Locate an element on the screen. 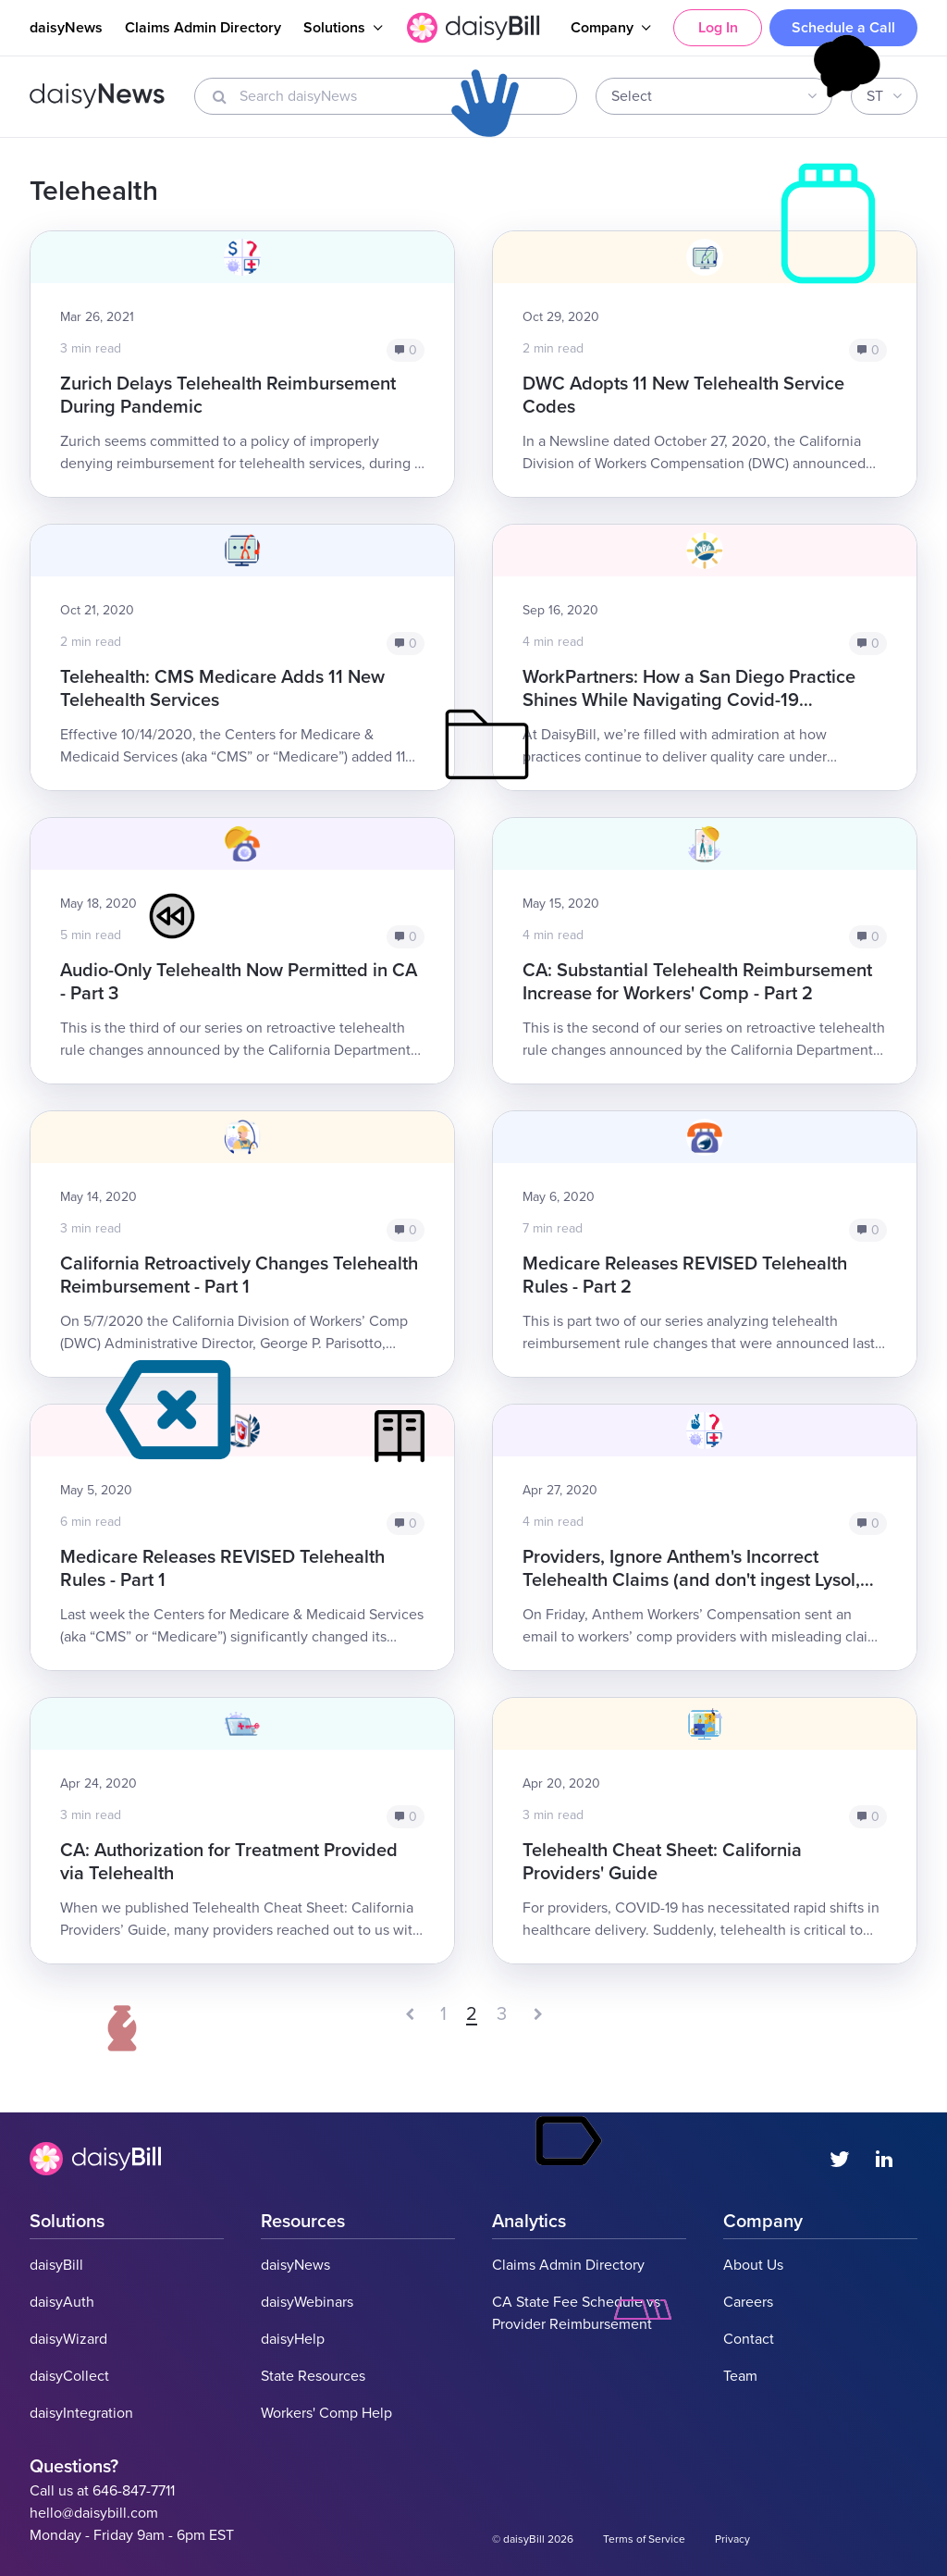 This screenshot has height=2576, width=947. rewind or skip backward in media playback is located at coordinates (172, 916).